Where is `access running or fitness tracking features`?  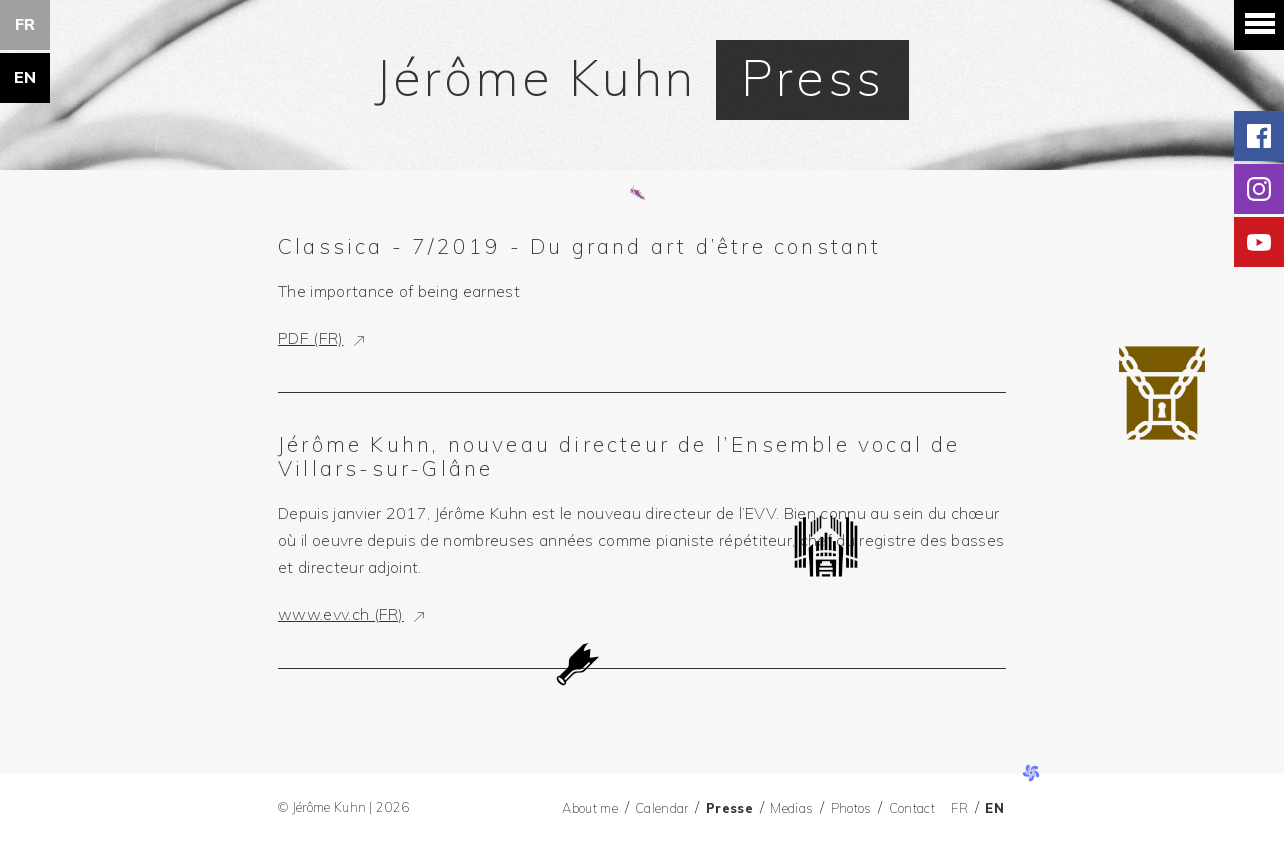 access running or fitness tracking features is located at coordinates (637, 192).